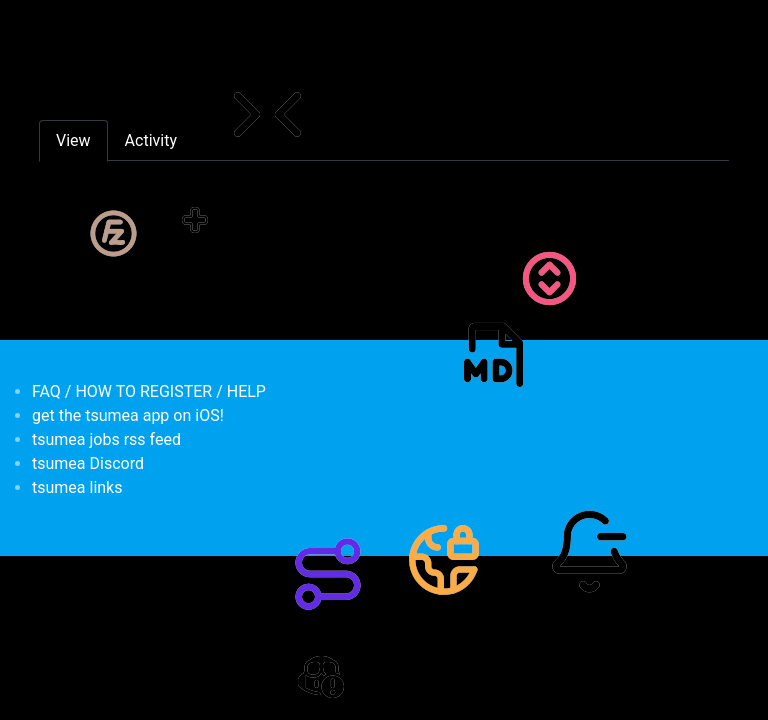 This screenshot has height=720, width=768. What do you see at coordinates (549, 278) in the screenshot?
I see `expand or collapse content` at bounding box center [549, 278].